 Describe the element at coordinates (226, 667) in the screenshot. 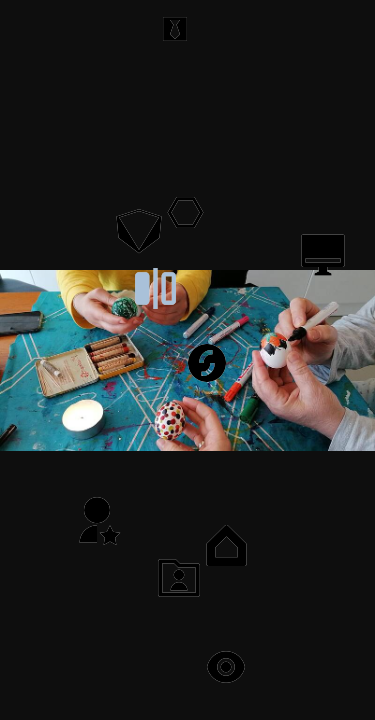

I see `view or preview content` at that location.